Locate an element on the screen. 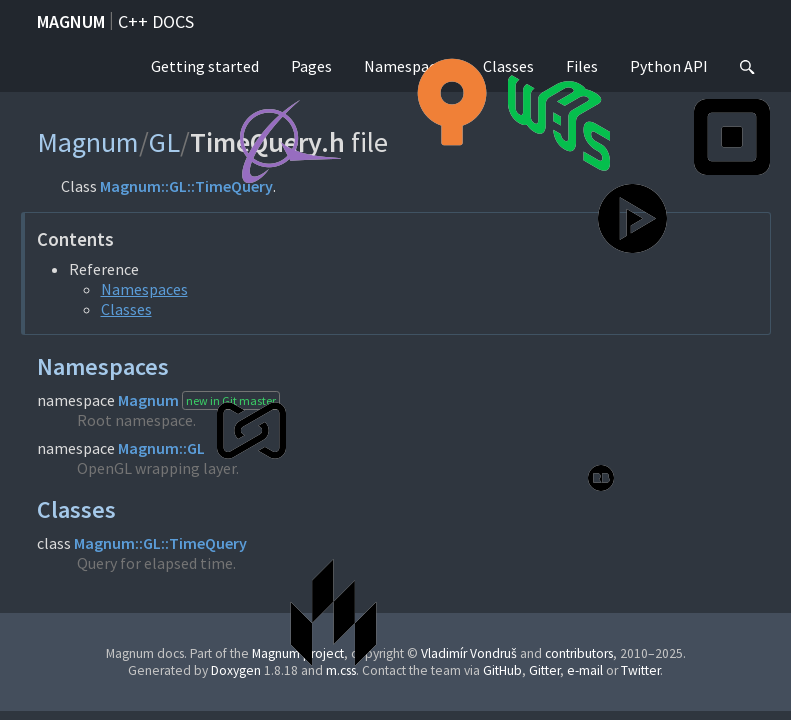  web3.js library or project branding is located at coordinates (559, 123).